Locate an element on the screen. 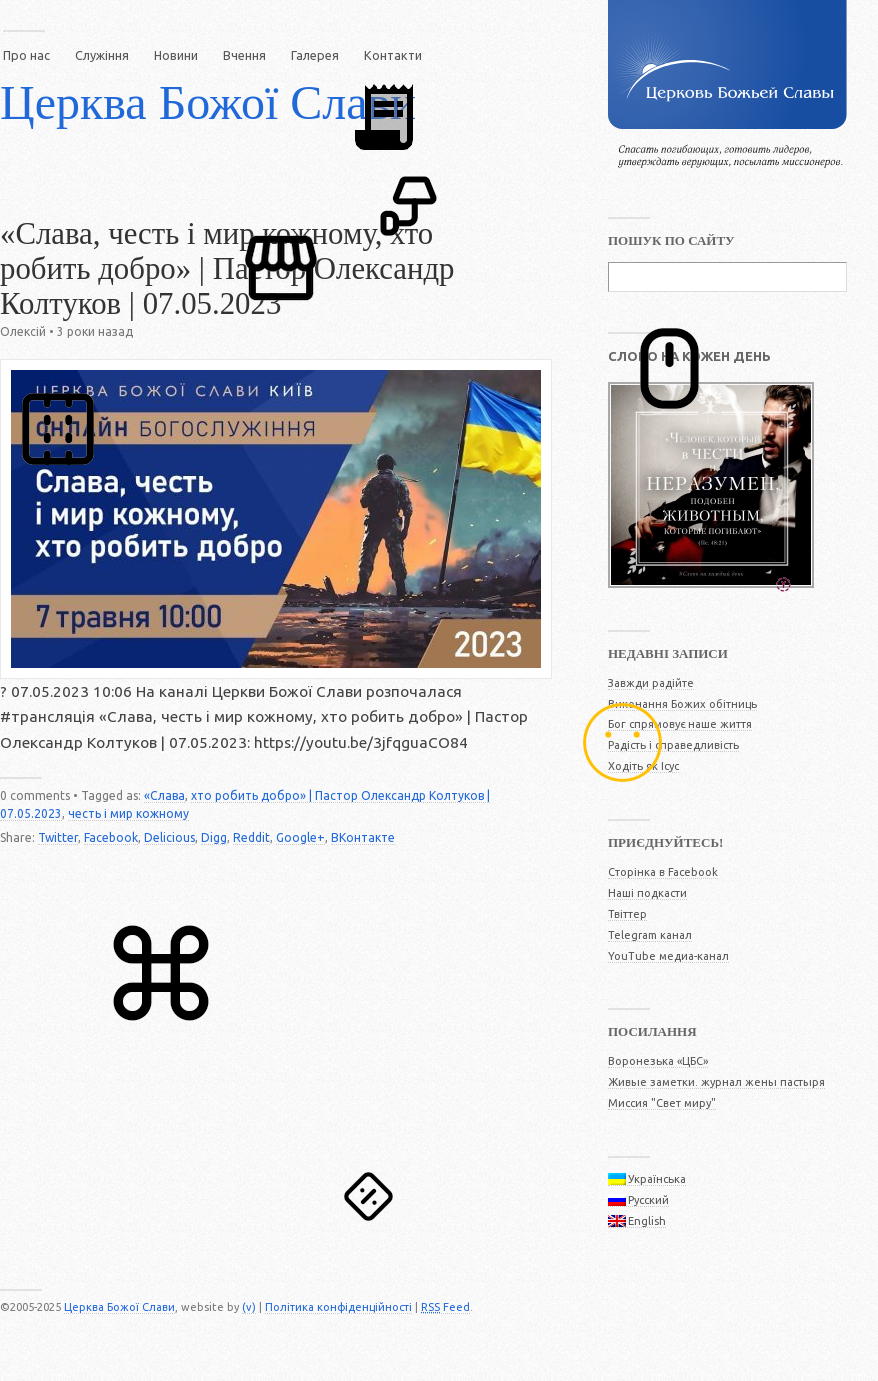 The image size is (878, 1381). indicates neutral or no reaction is located at coordinates (622, 742).